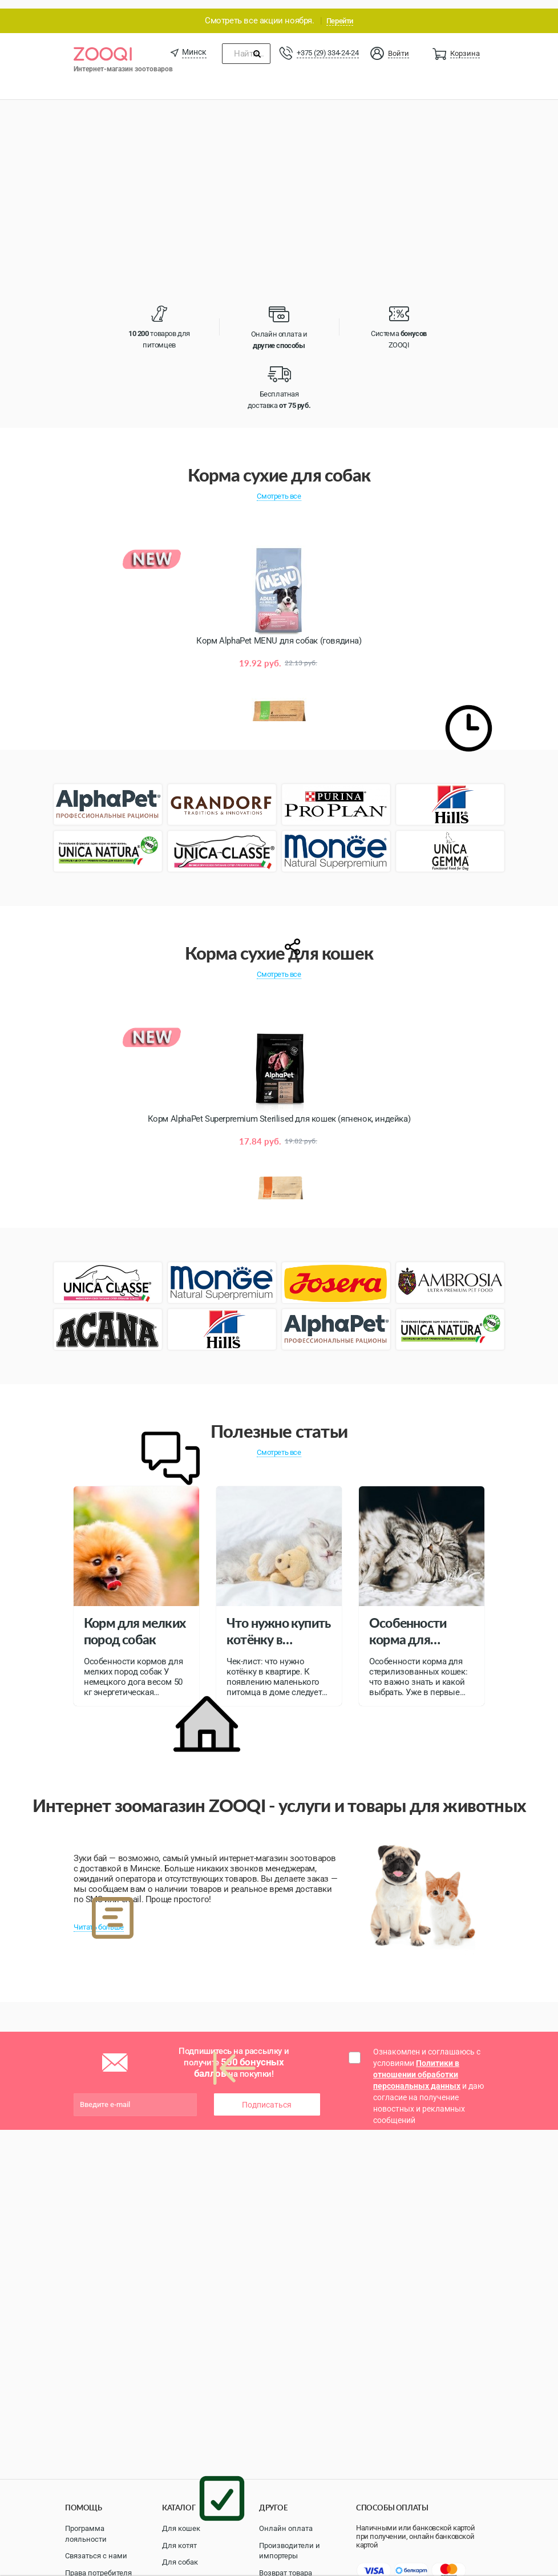 The image size is (558, 2576). I want to click on view current time, so click(468, 728).